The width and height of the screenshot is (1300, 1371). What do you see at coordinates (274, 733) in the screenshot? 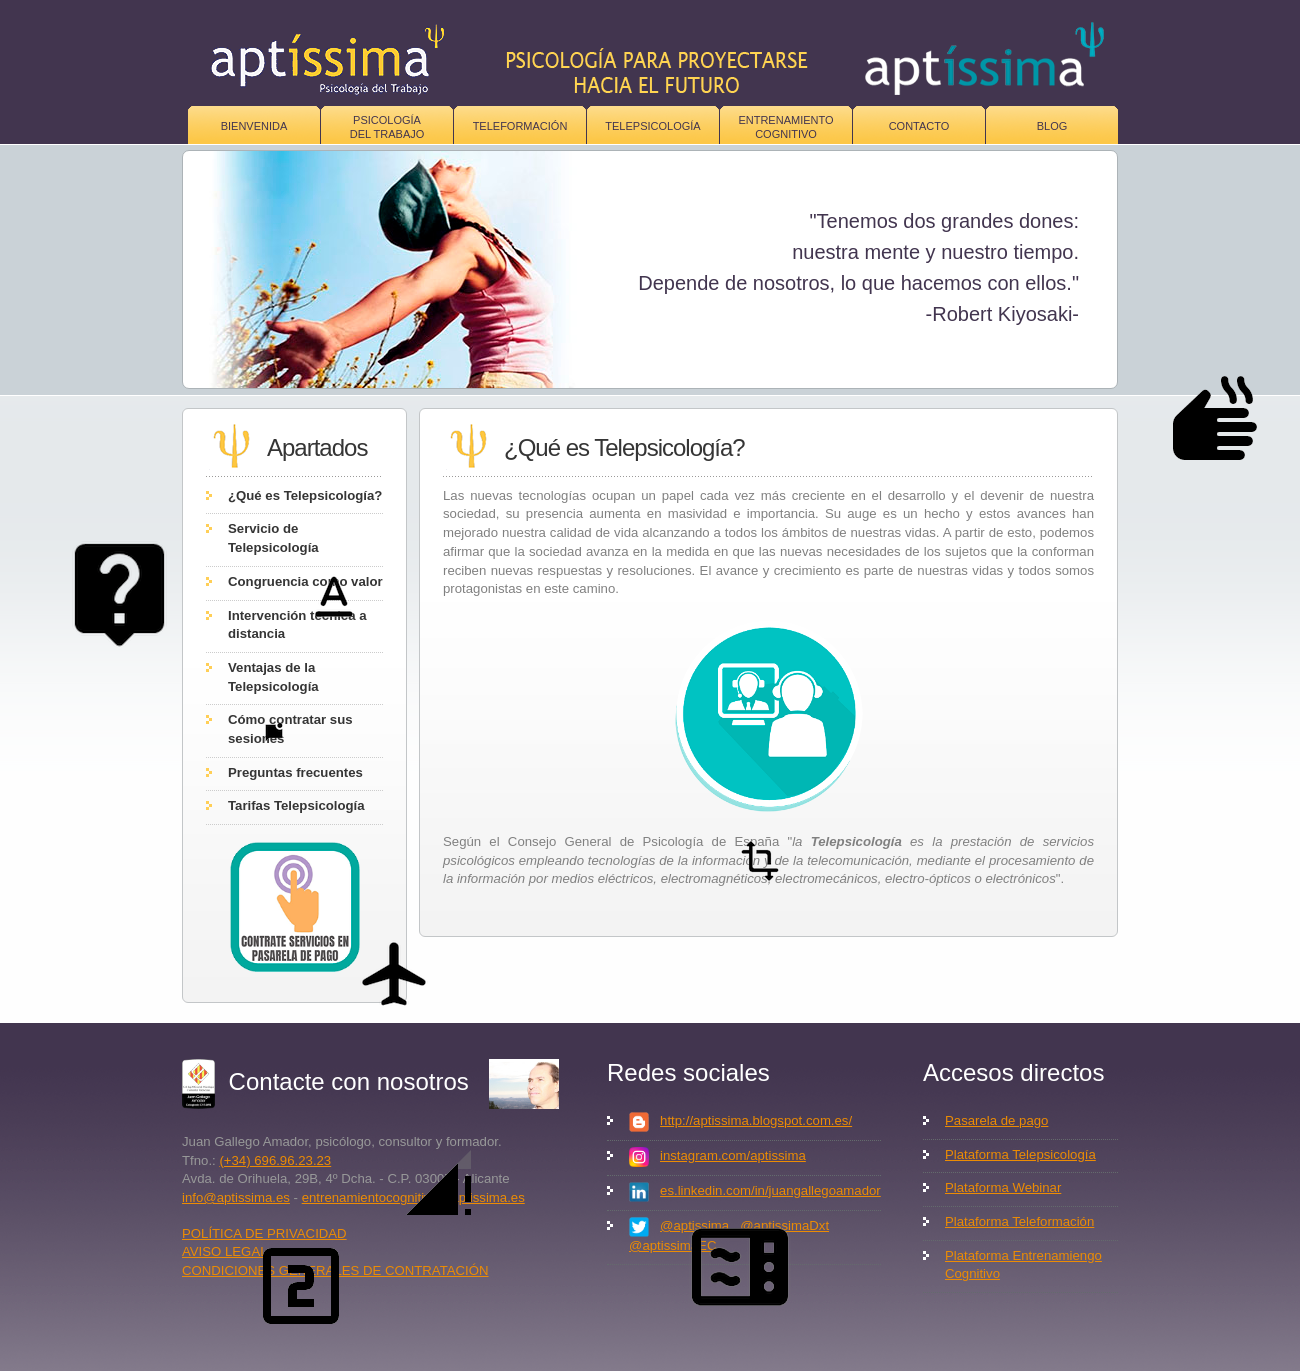
I see `indicates unread messages in chat` at bounding box center [274, 733].